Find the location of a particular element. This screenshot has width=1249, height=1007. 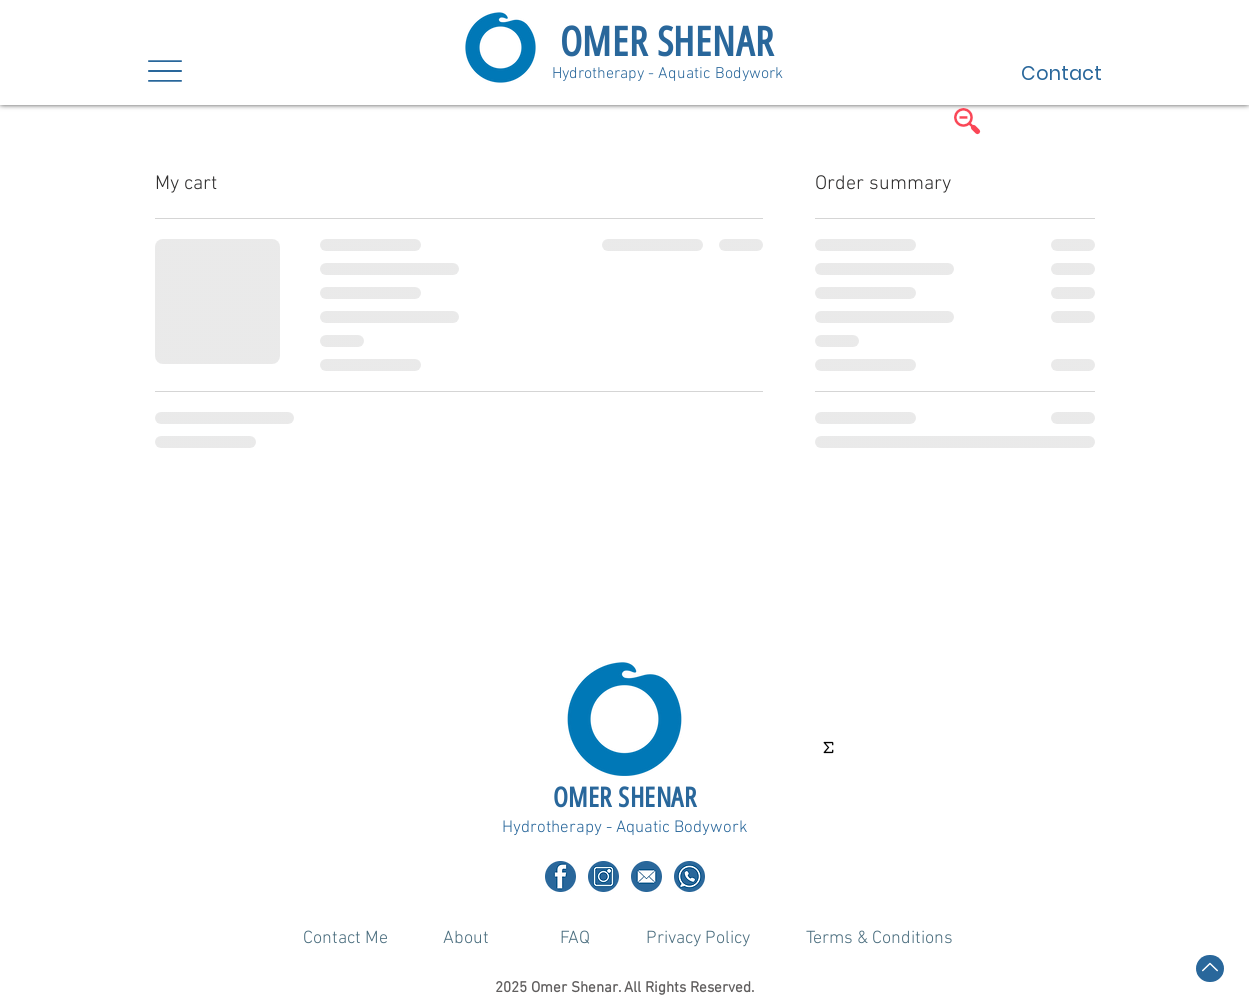

zoom out to see more content is located at coordinates (967, 121).